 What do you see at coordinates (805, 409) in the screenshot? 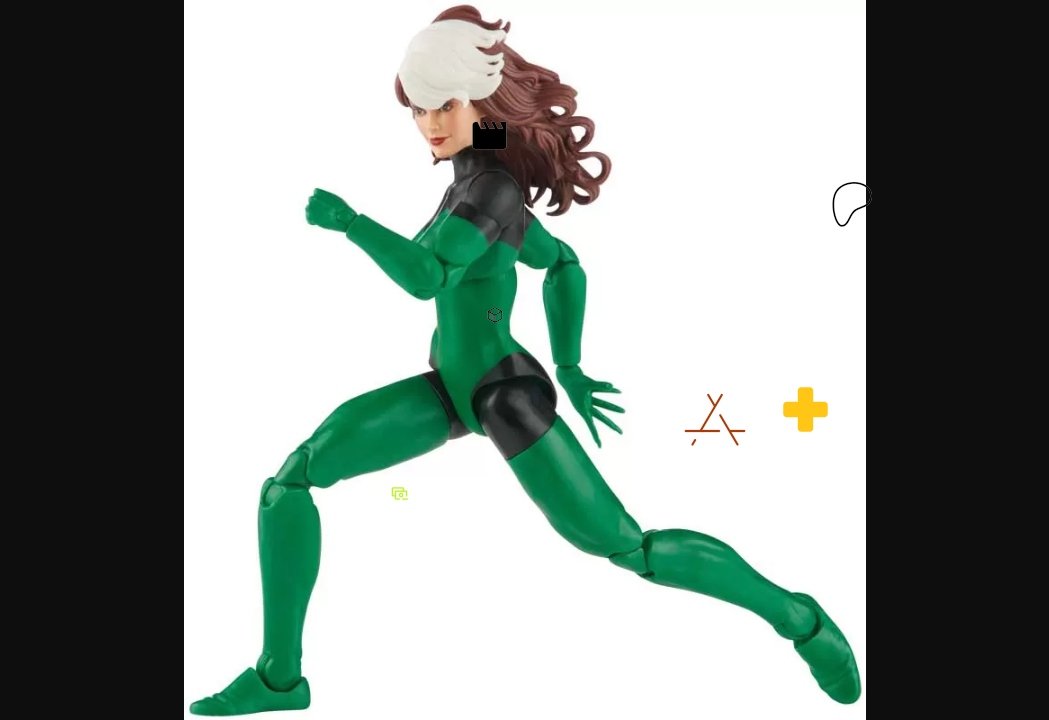
I see `access health or medical information` at bounding box center [805, 409].